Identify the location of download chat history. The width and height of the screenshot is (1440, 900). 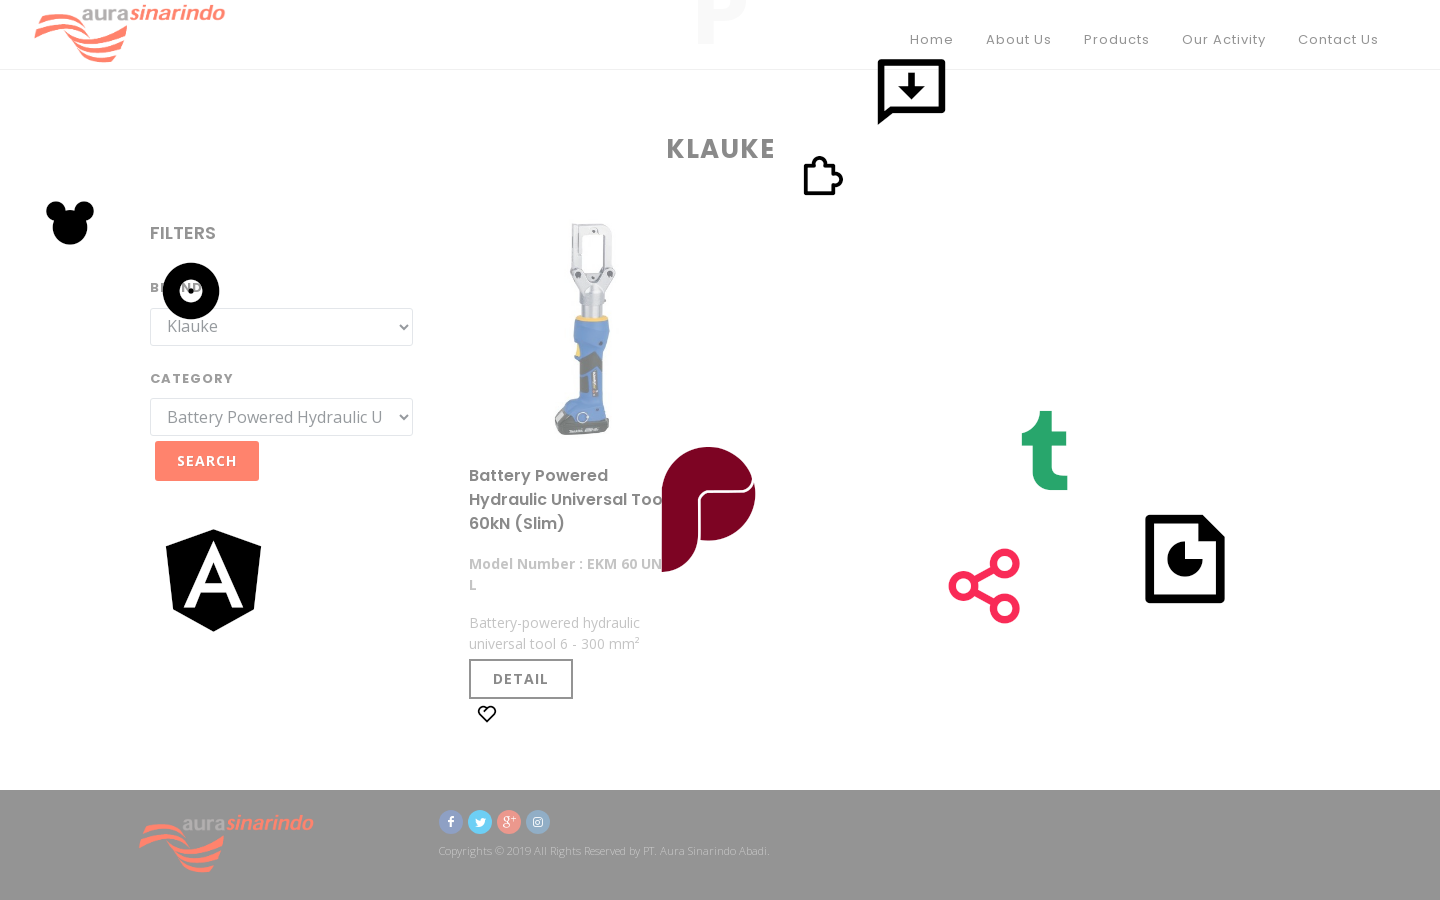
(911, 89).